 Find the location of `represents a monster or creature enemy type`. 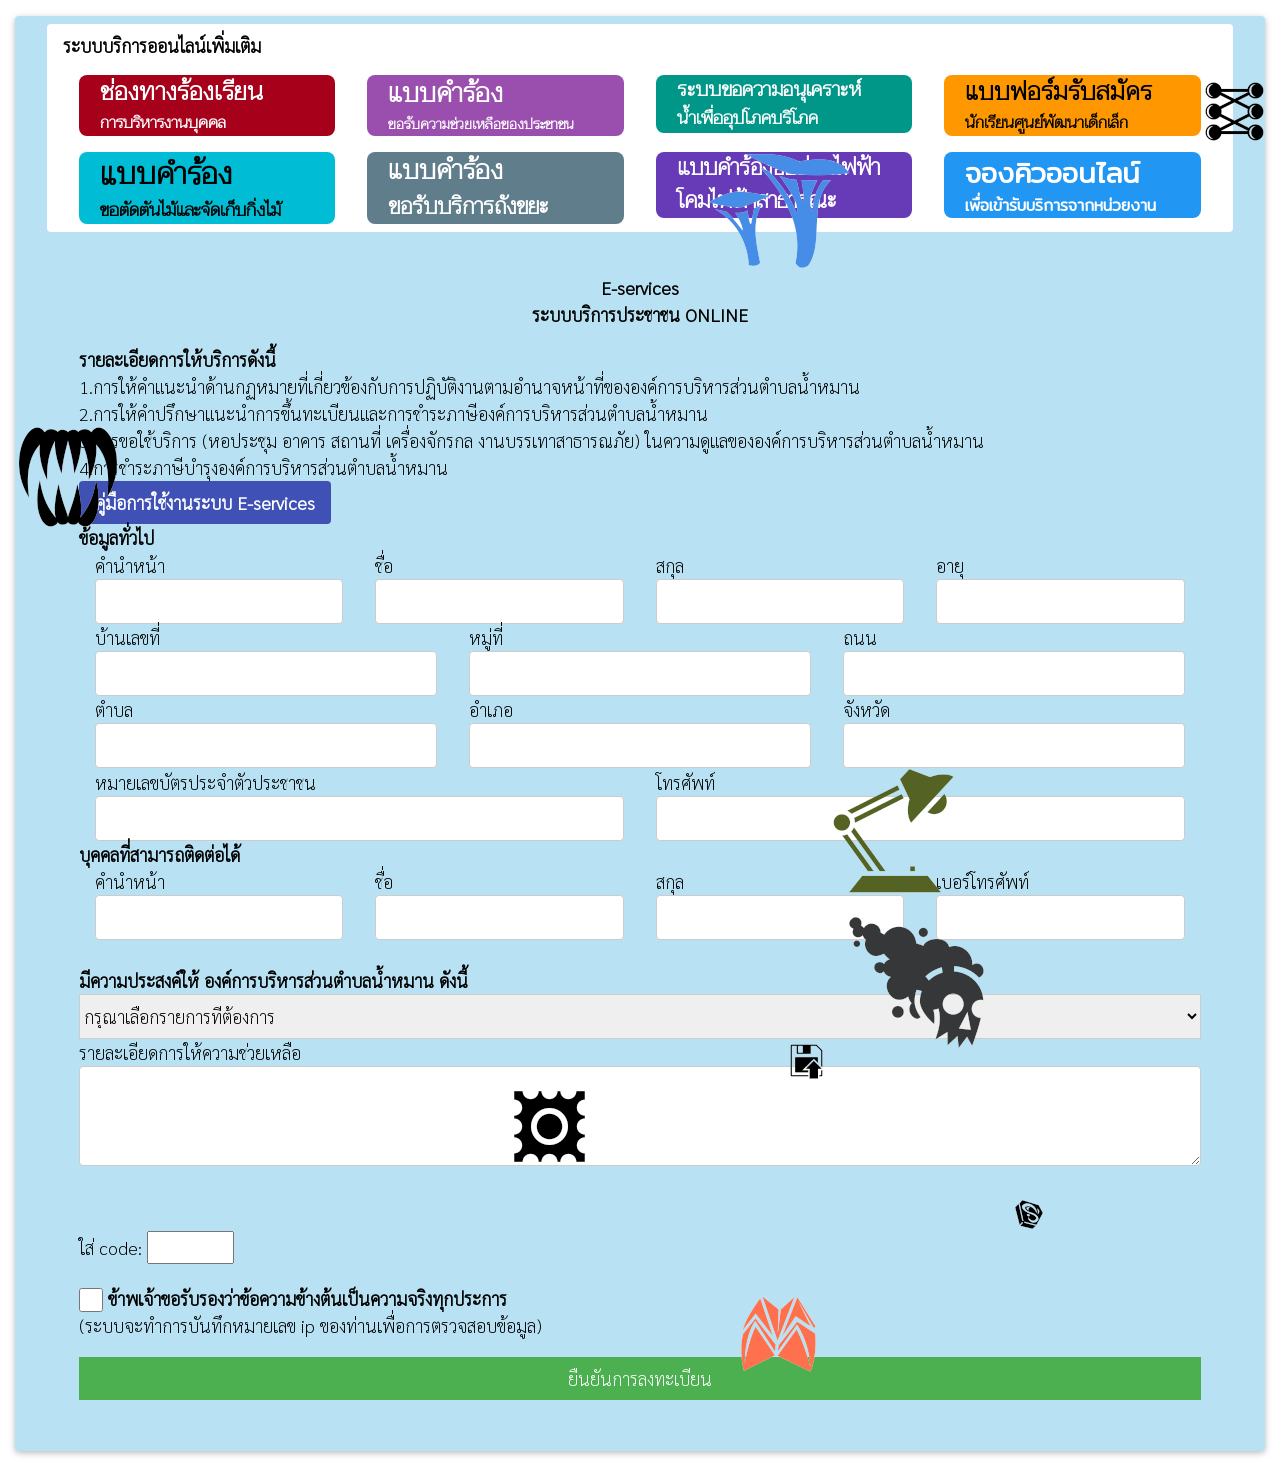

represents a monster or creature enemy type is located at coordinates (68, 477).